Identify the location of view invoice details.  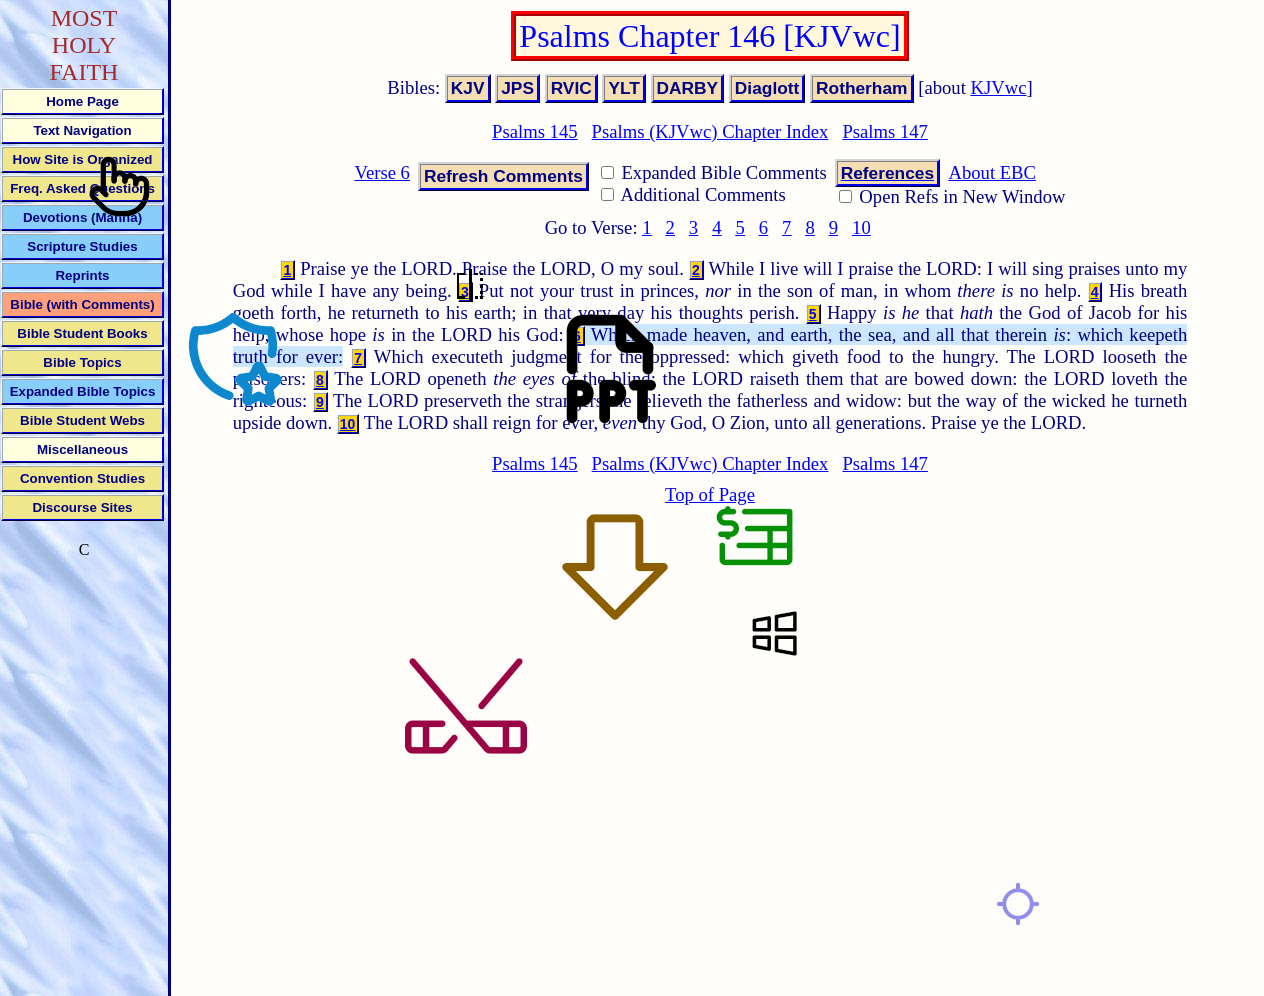
(756, 537).